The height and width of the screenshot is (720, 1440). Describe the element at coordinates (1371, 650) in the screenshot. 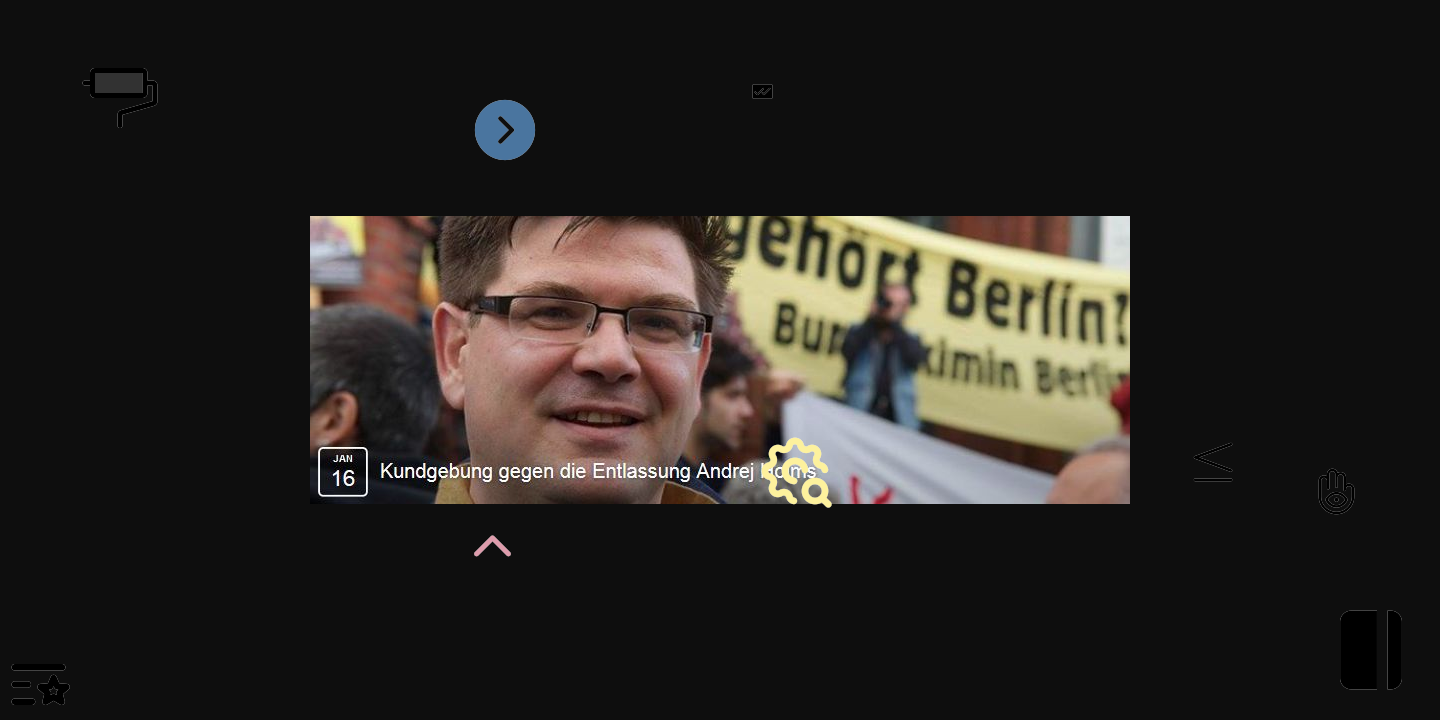

I see `open your journal or notebook` at that location.